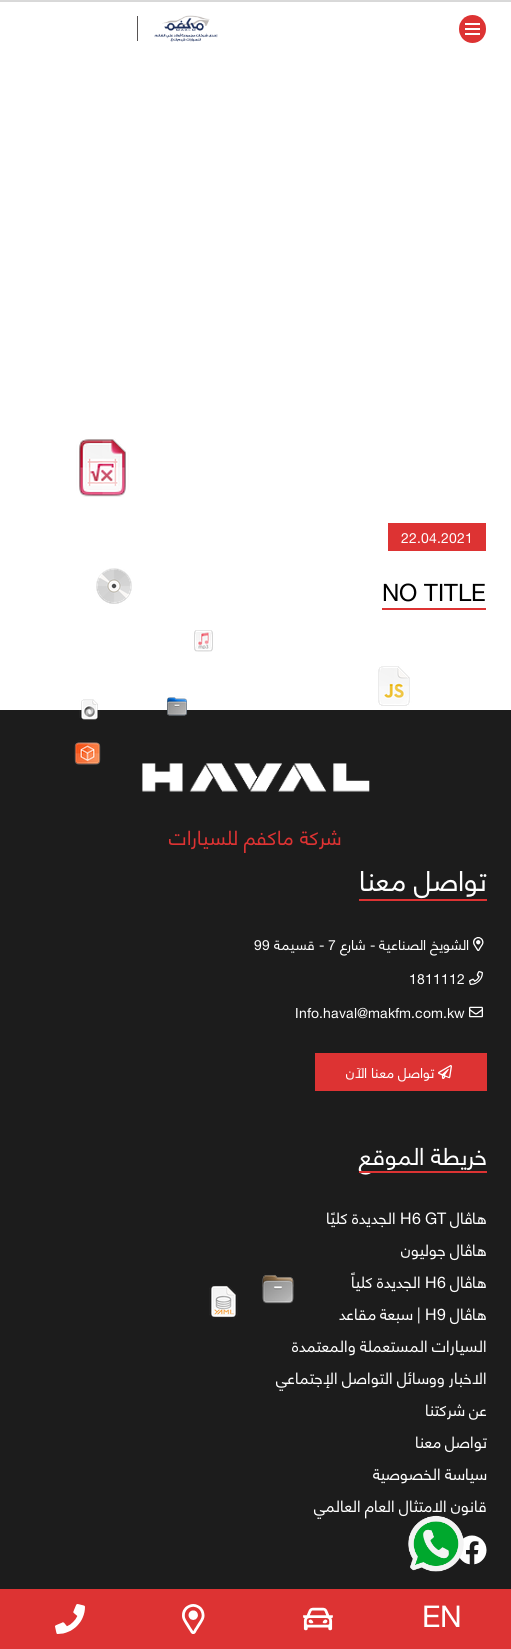  Describe the element at coordinates (394, 686) in the screenshot. I see `a javascript source code file` at that location.